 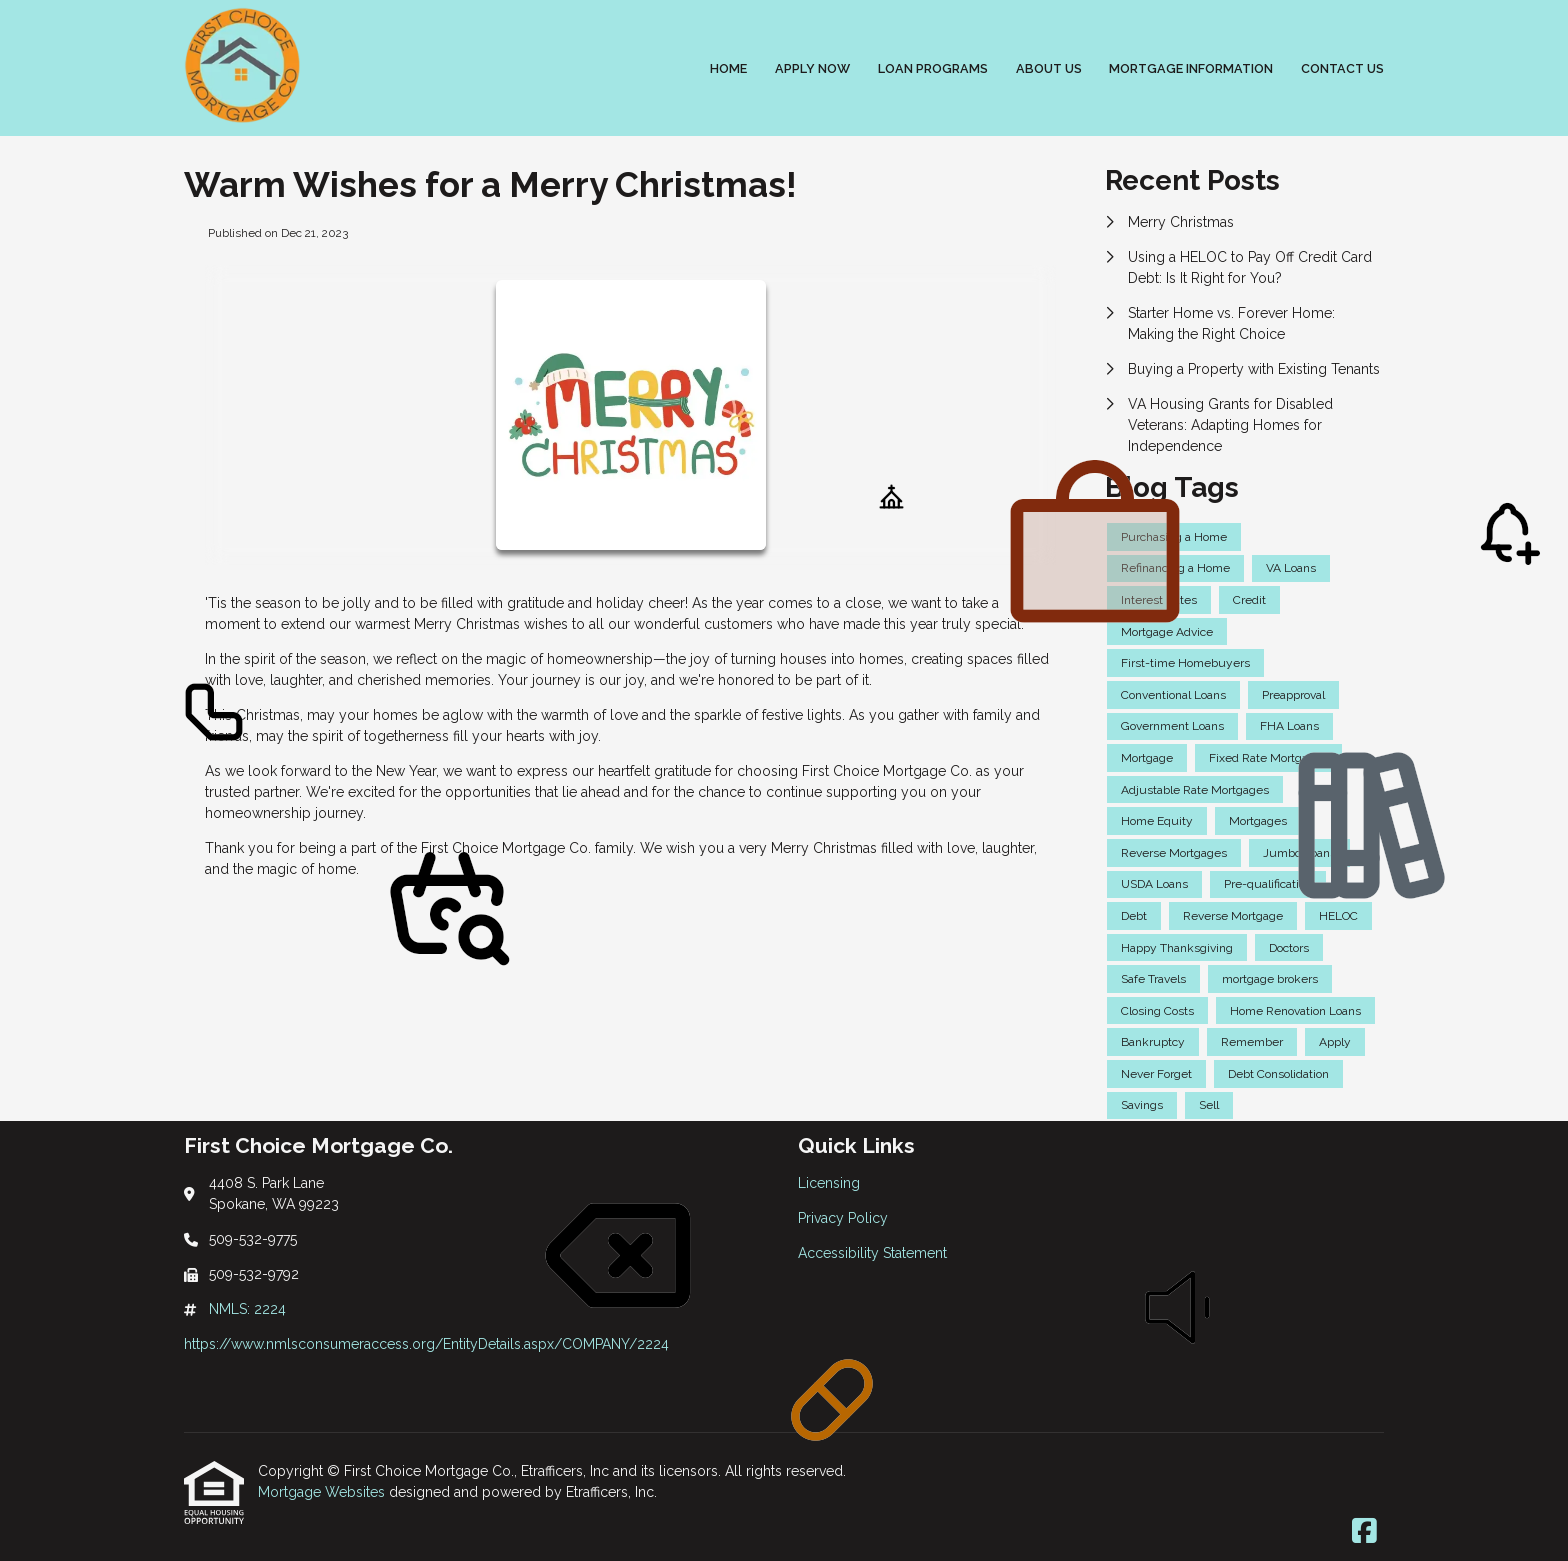 What do you see at coordinates (615, 1255) in the screenshot?
I see `delete the previous character` at bounding box center [615, 1255].